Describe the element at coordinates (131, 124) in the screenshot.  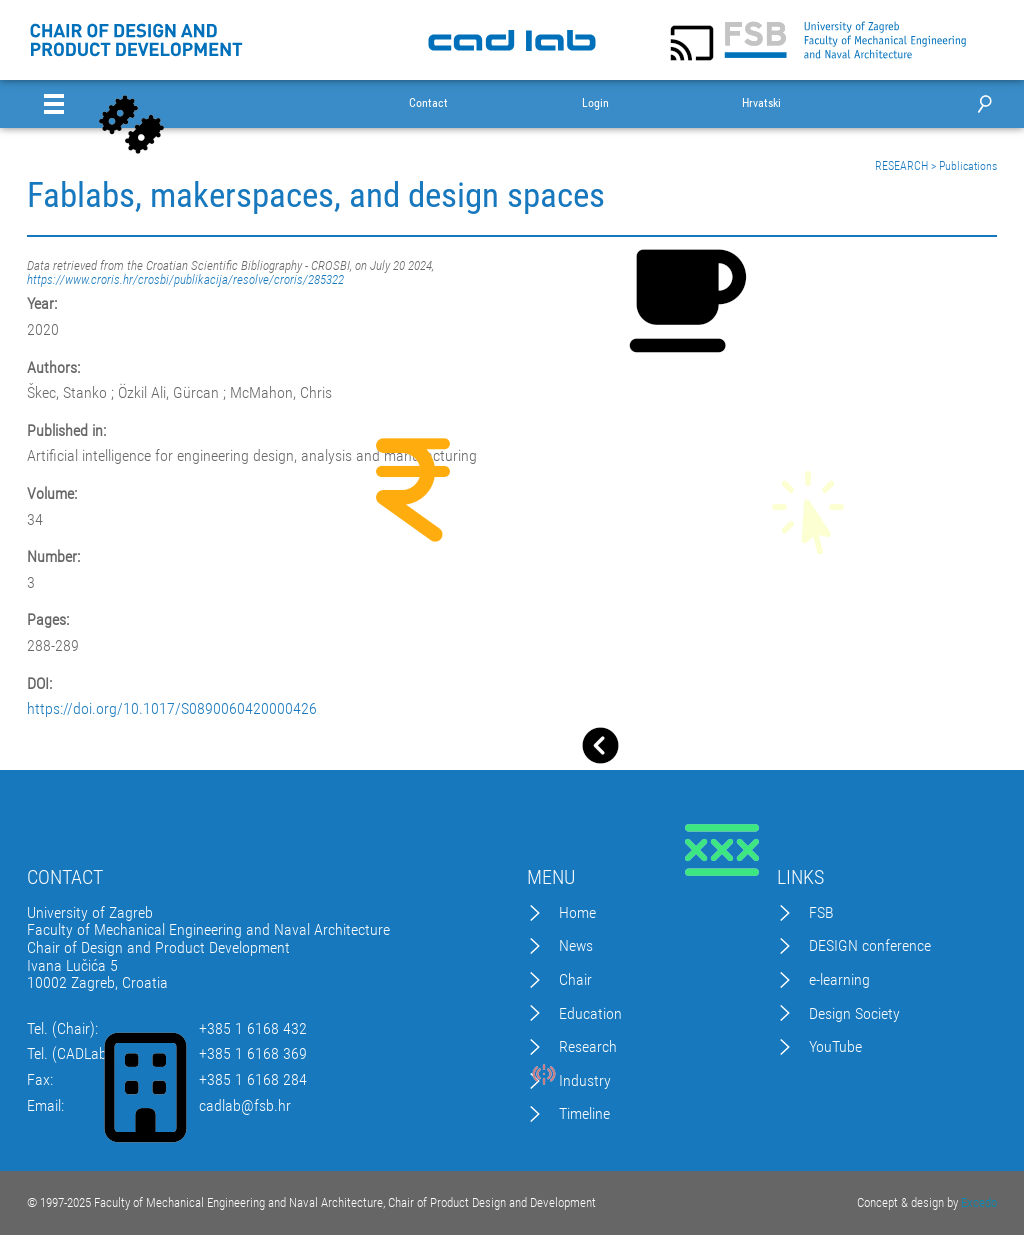
I see `view microbiology or bacteria-related content` at that location.